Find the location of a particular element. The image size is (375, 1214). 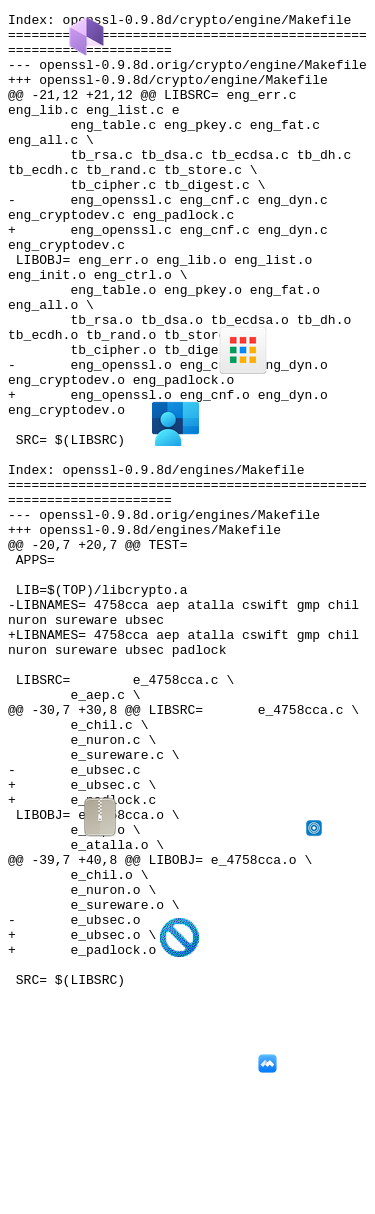

indicates access denied or permission blocked is located at coordinates (179, 937).